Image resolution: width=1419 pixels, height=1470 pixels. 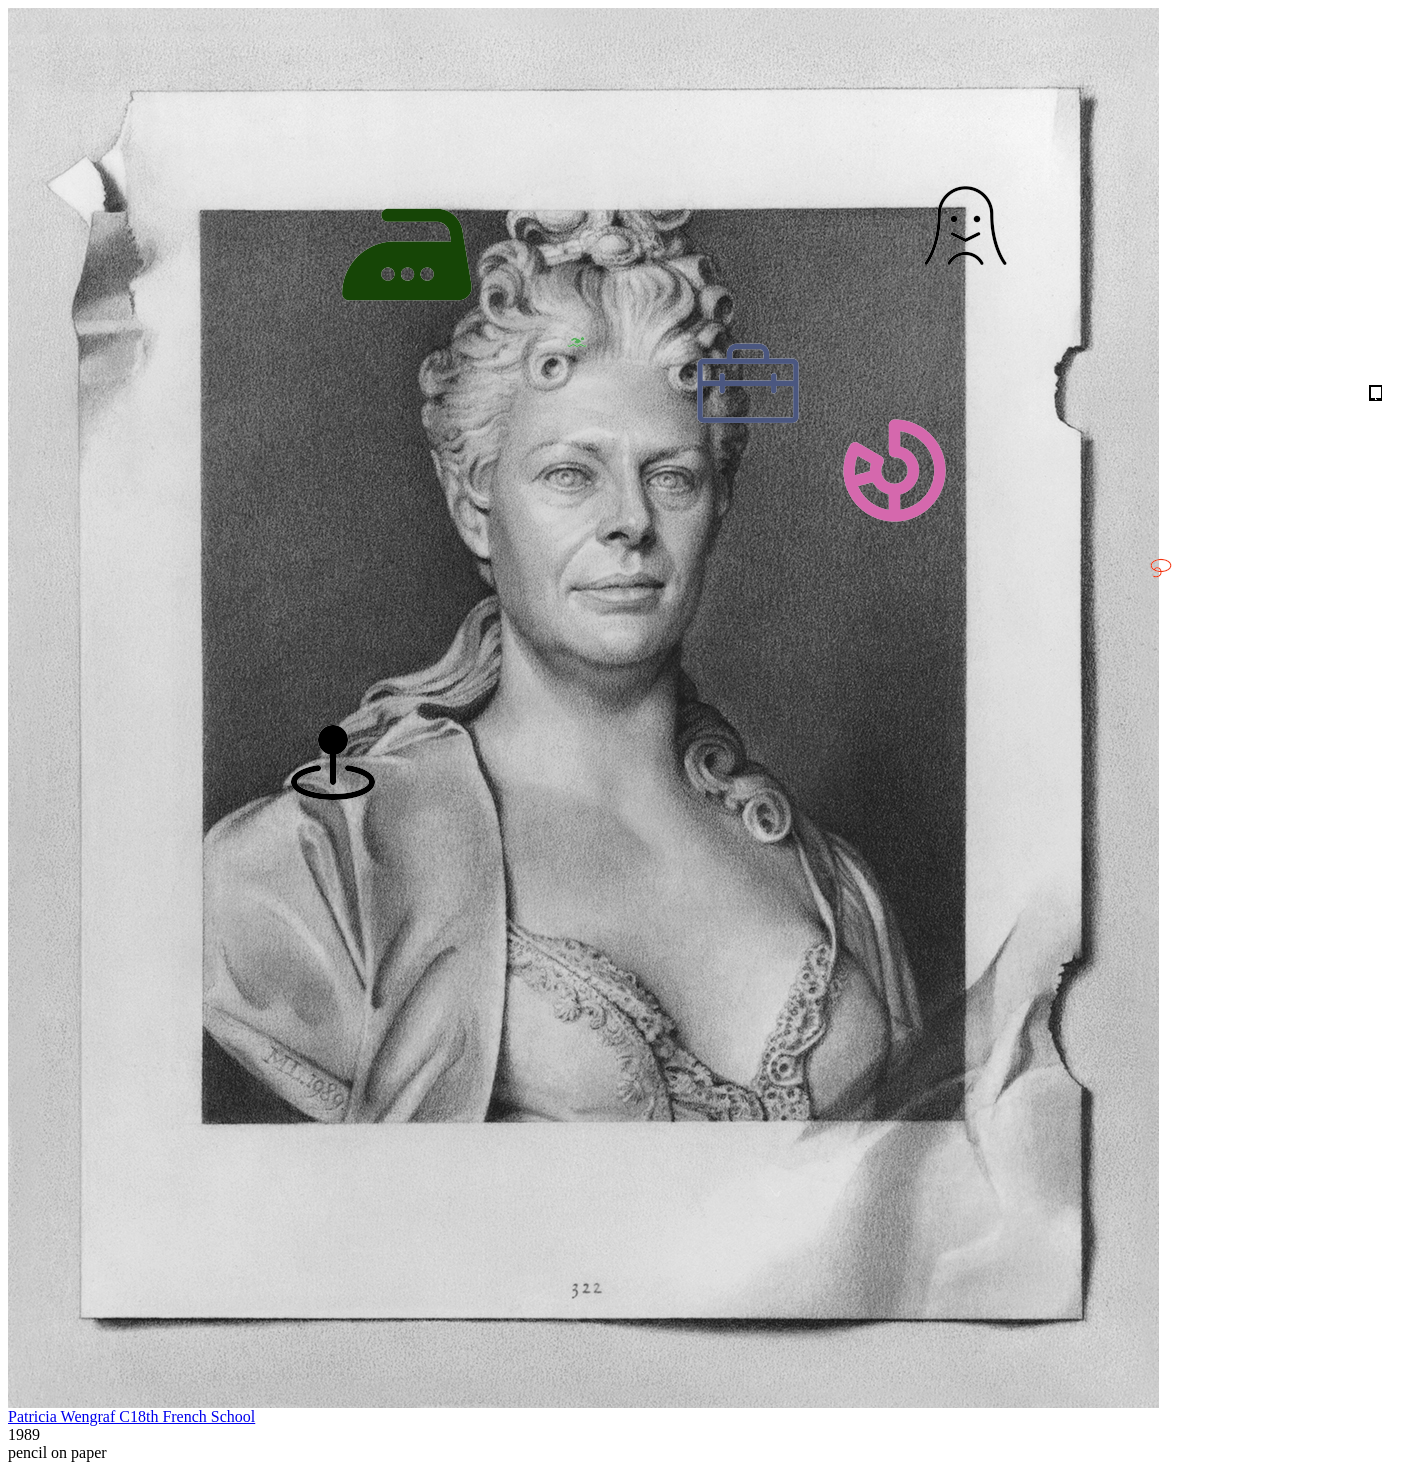 I want to click on use lasso selection tool, so click(x=1161, y=567).